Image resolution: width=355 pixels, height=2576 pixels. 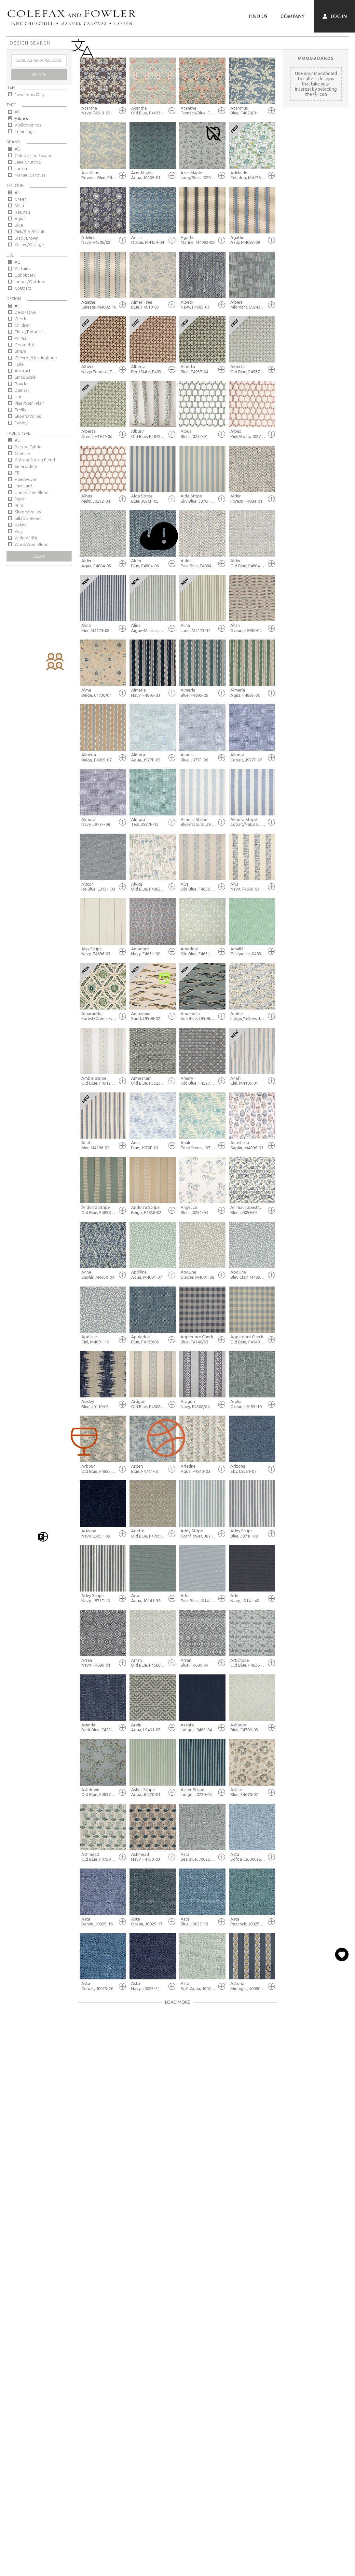 I want to click on view all team members, so click(x=55, y=662).